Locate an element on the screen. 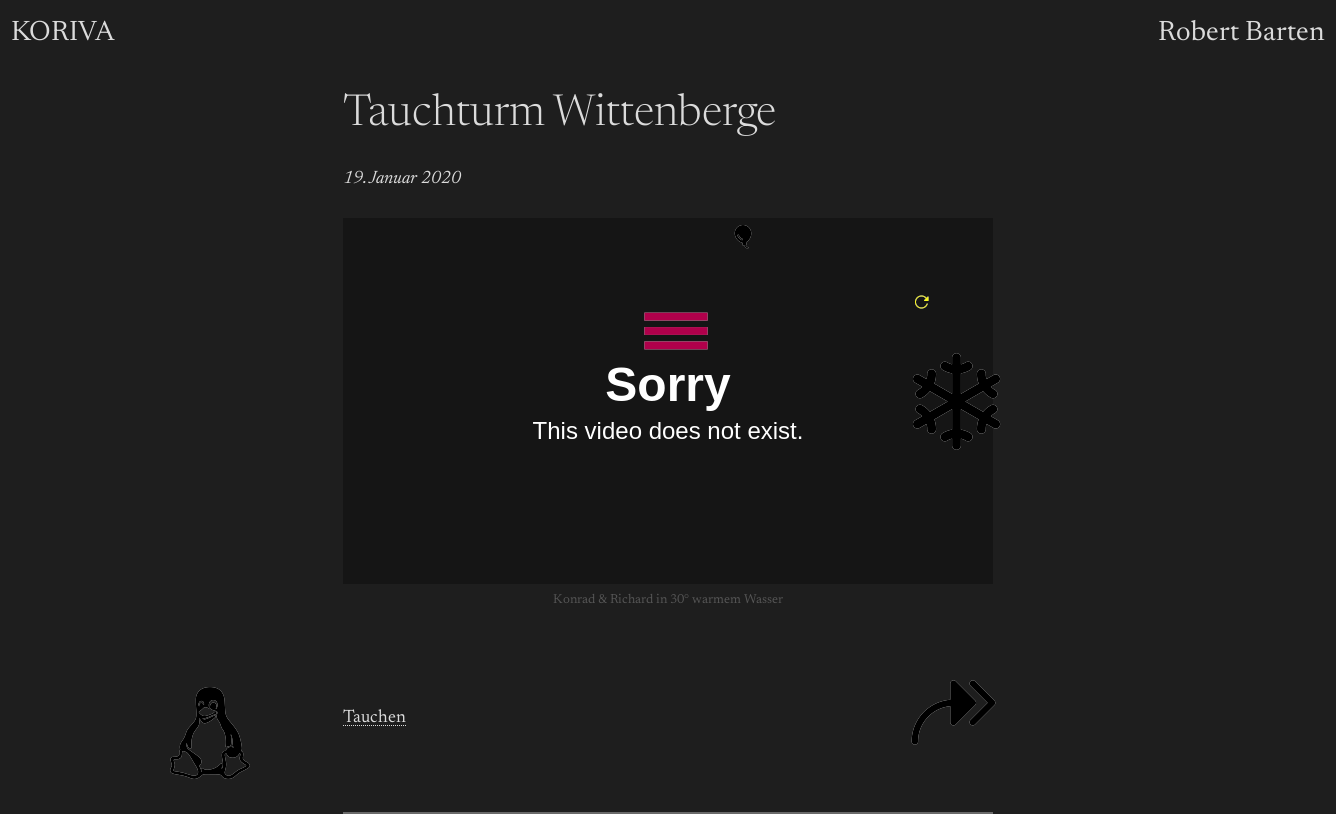  indicates a celebration or birthday event is located at coordinates (743, 237).